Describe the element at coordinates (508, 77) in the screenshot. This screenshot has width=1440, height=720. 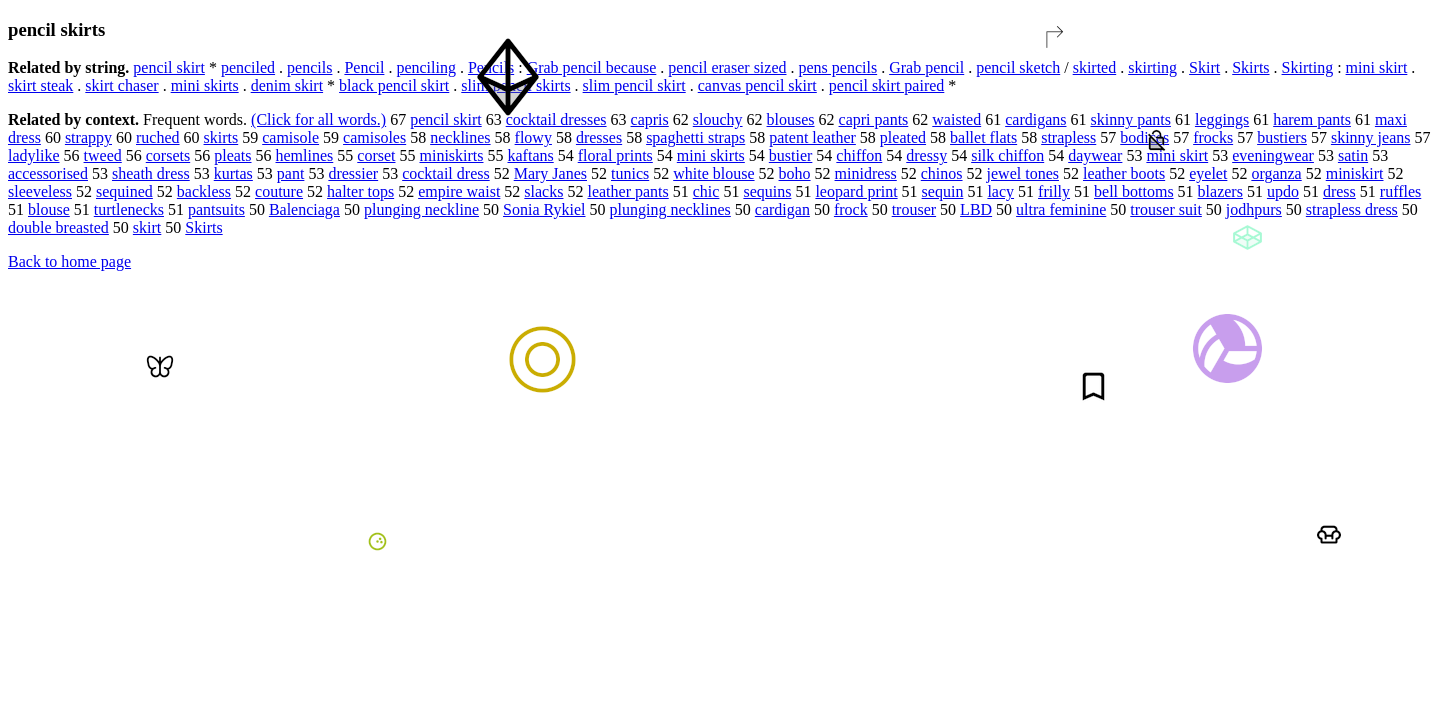
I see `view ethereum wallet or balance` at that location.